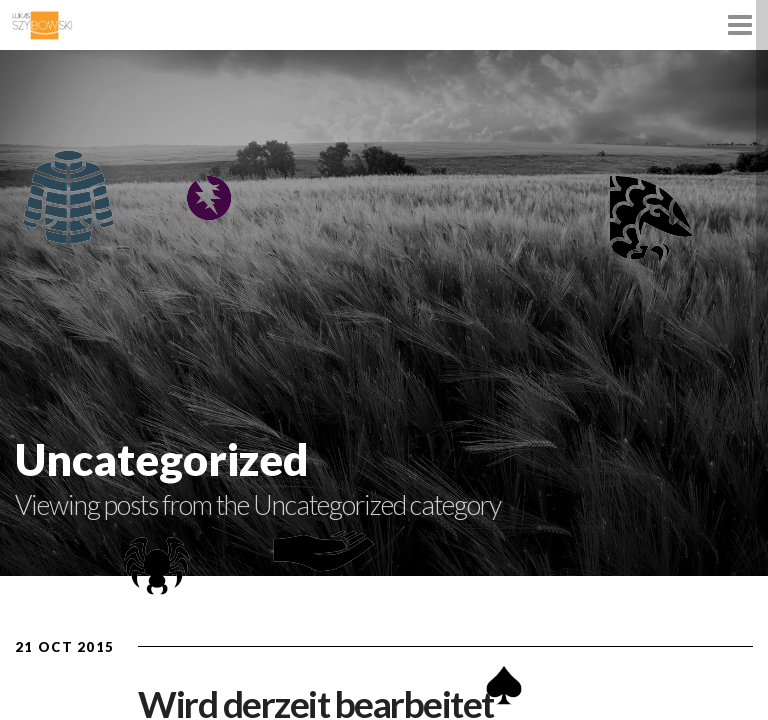 The height and width of the screenshot is (720, 768). What do you see at coordinates (157, 564) in the screenshot?
I see `indicates pest or bug-related content` at bounding box center [157, 564].